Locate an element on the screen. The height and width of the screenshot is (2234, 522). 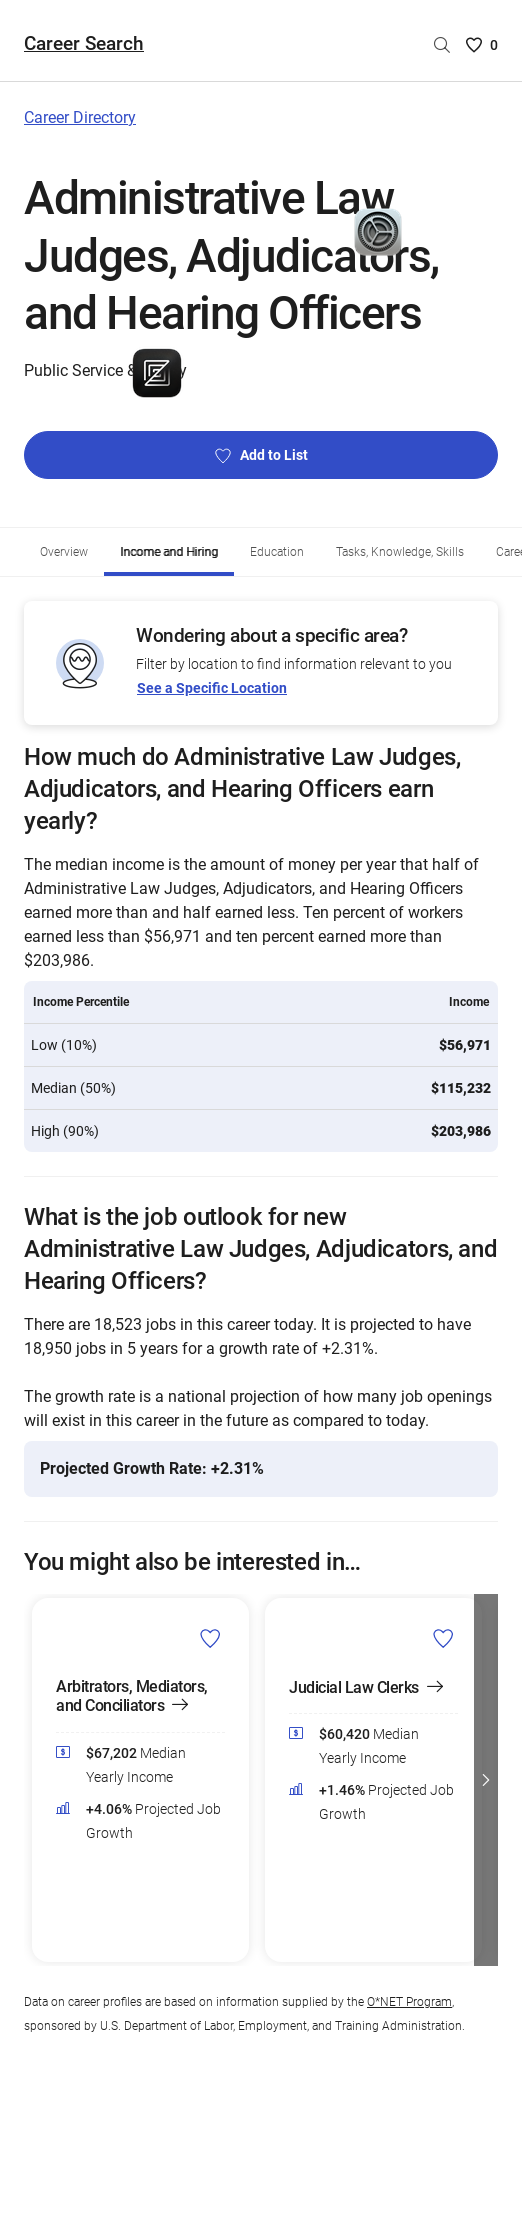
open zed code editor is located at coordinates (157, 373).